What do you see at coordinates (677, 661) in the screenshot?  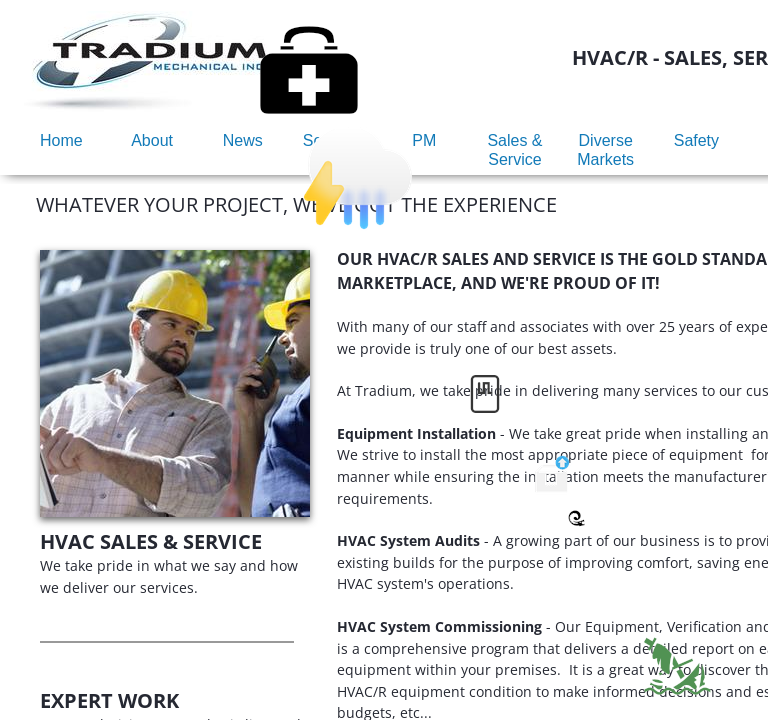 I see `indicates a failed or crashed process` at bounding box center [677, 661].